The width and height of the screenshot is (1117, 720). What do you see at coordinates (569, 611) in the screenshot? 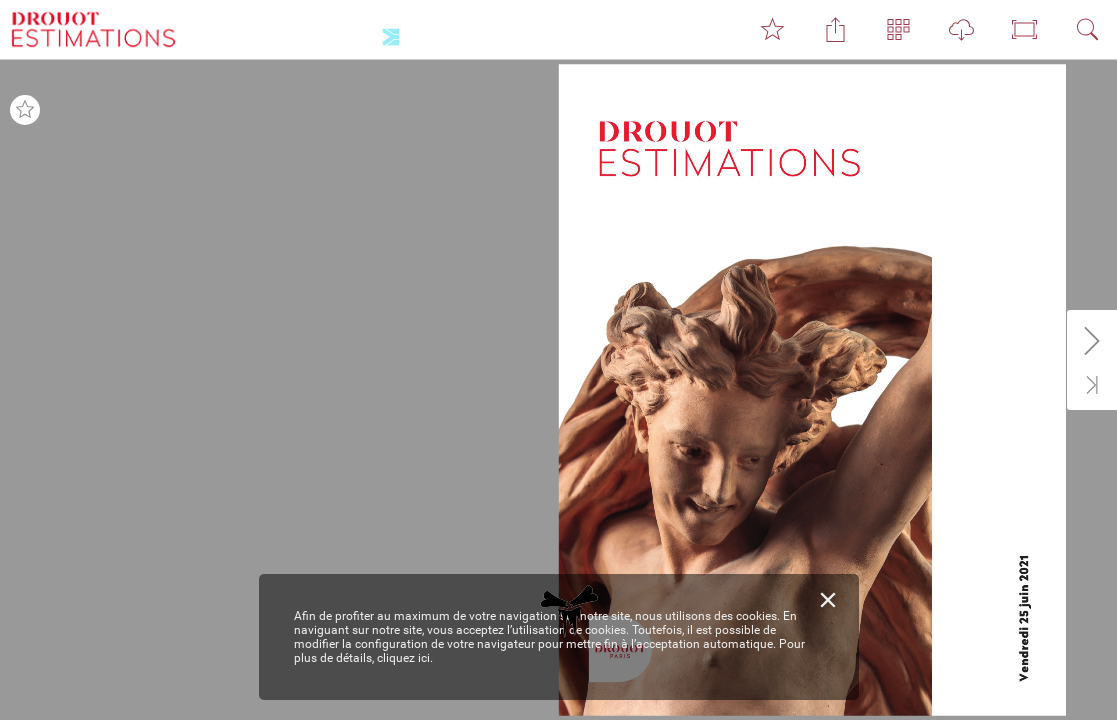
I see `activate a life-drain or vampiric ability` at bounding box center [569, 611].